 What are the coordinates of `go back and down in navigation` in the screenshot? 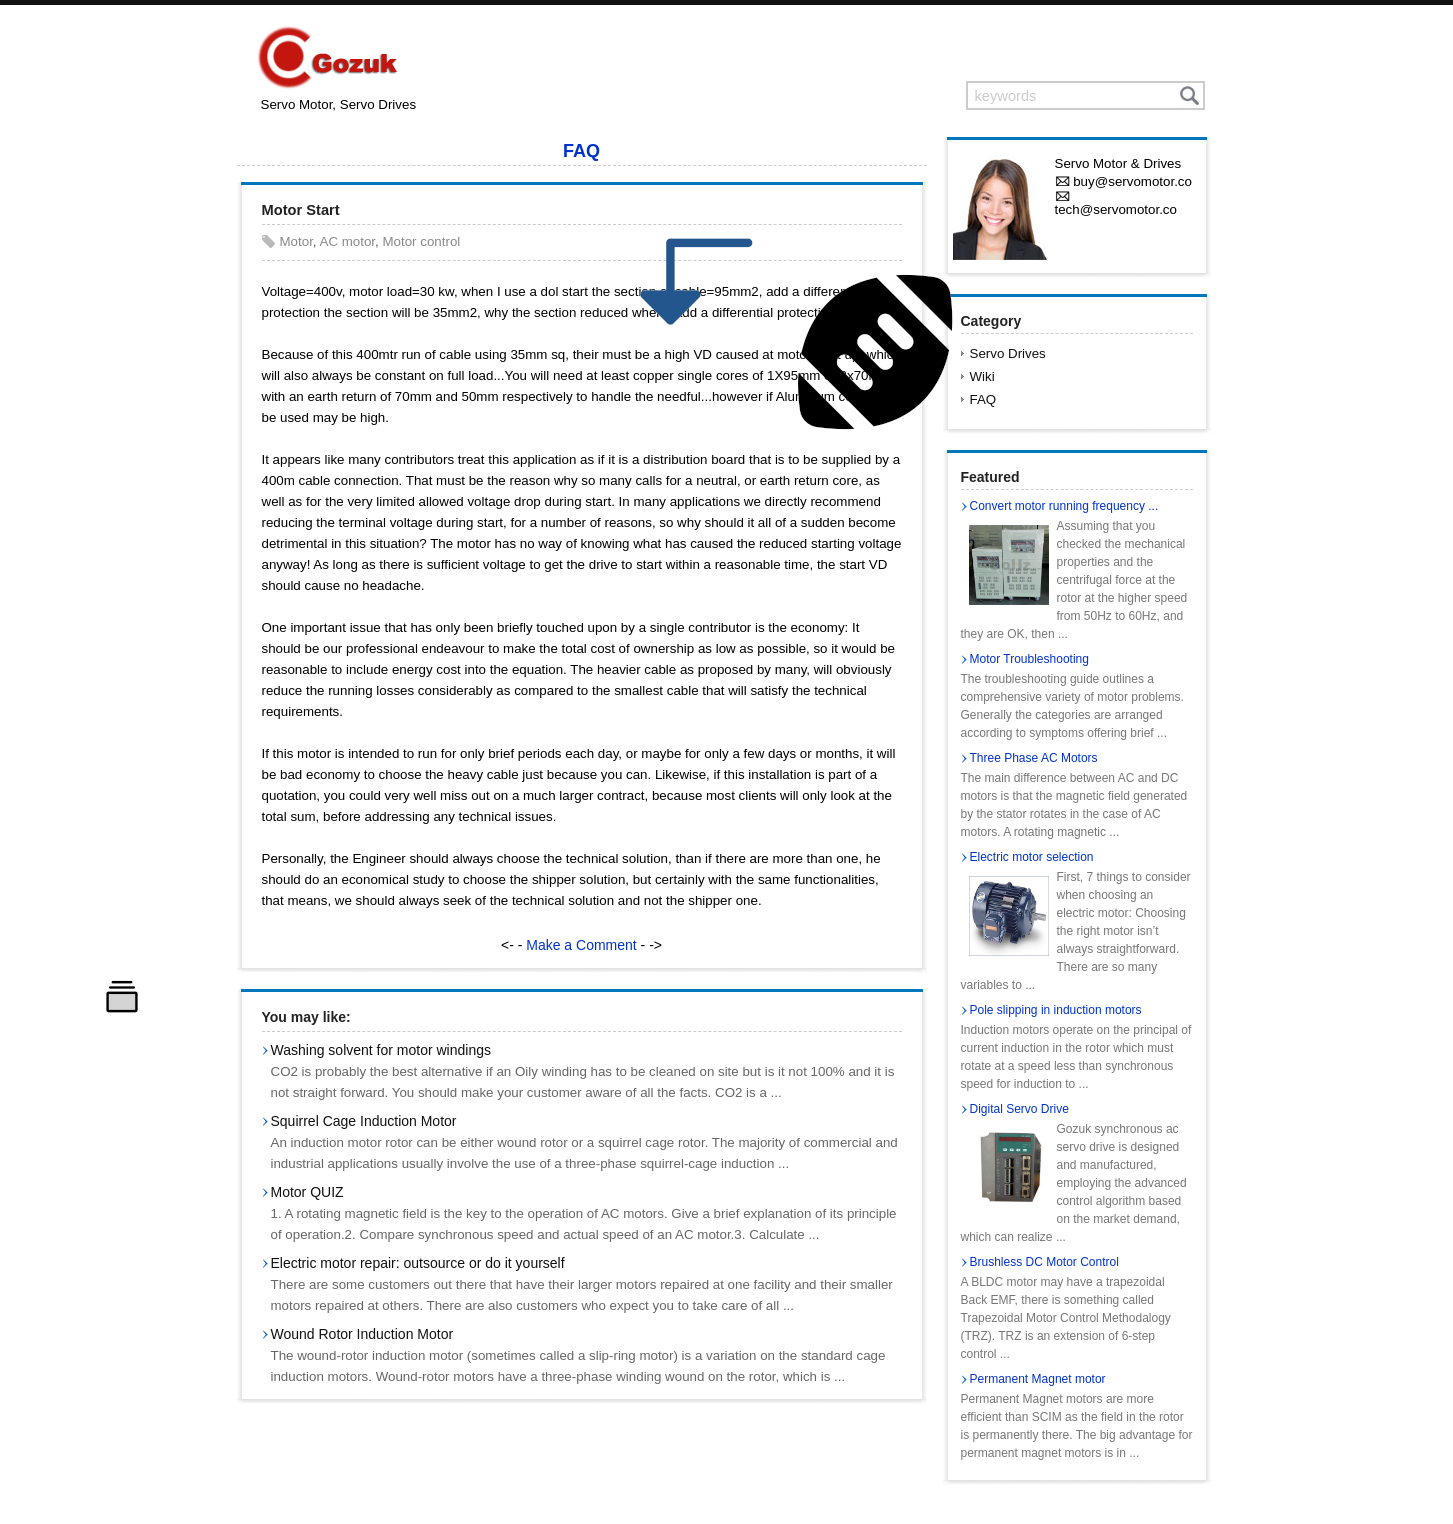 It's located at (692, 273).